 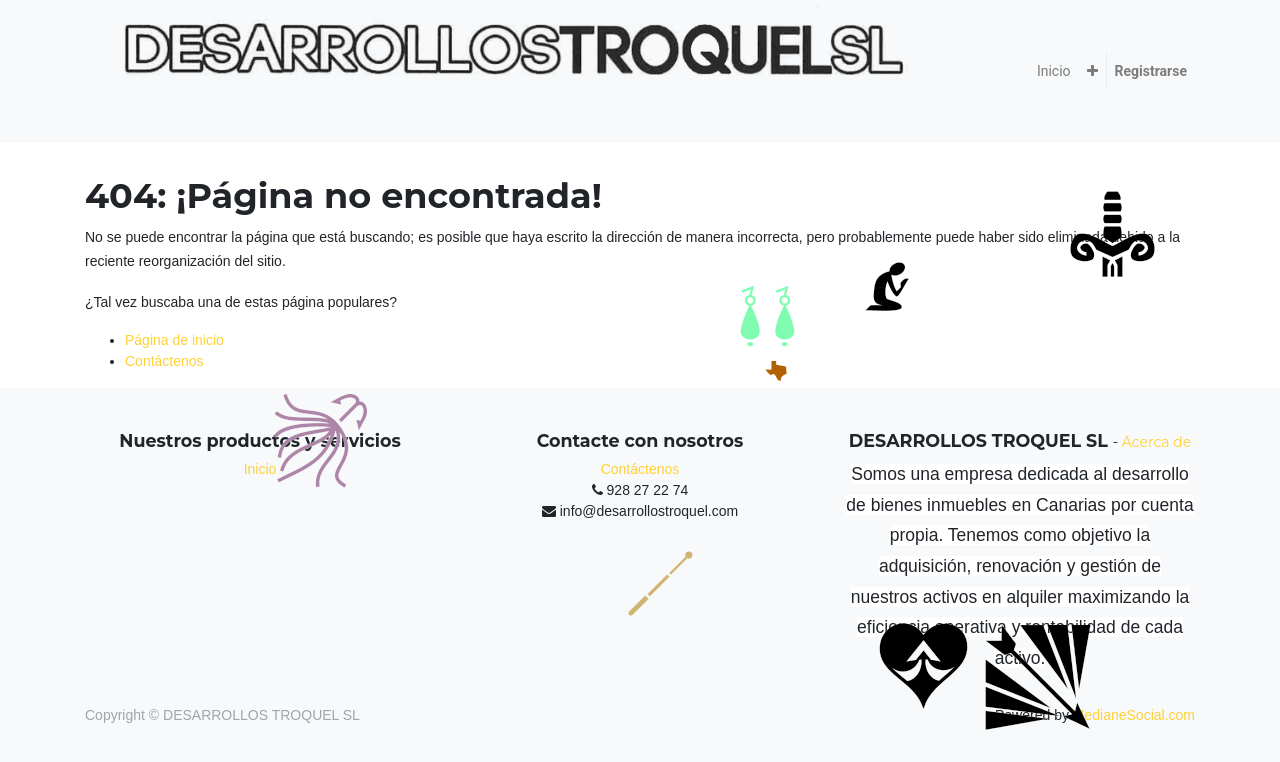 I want to click on select texas as your region or state, so click(x=776, y=371).